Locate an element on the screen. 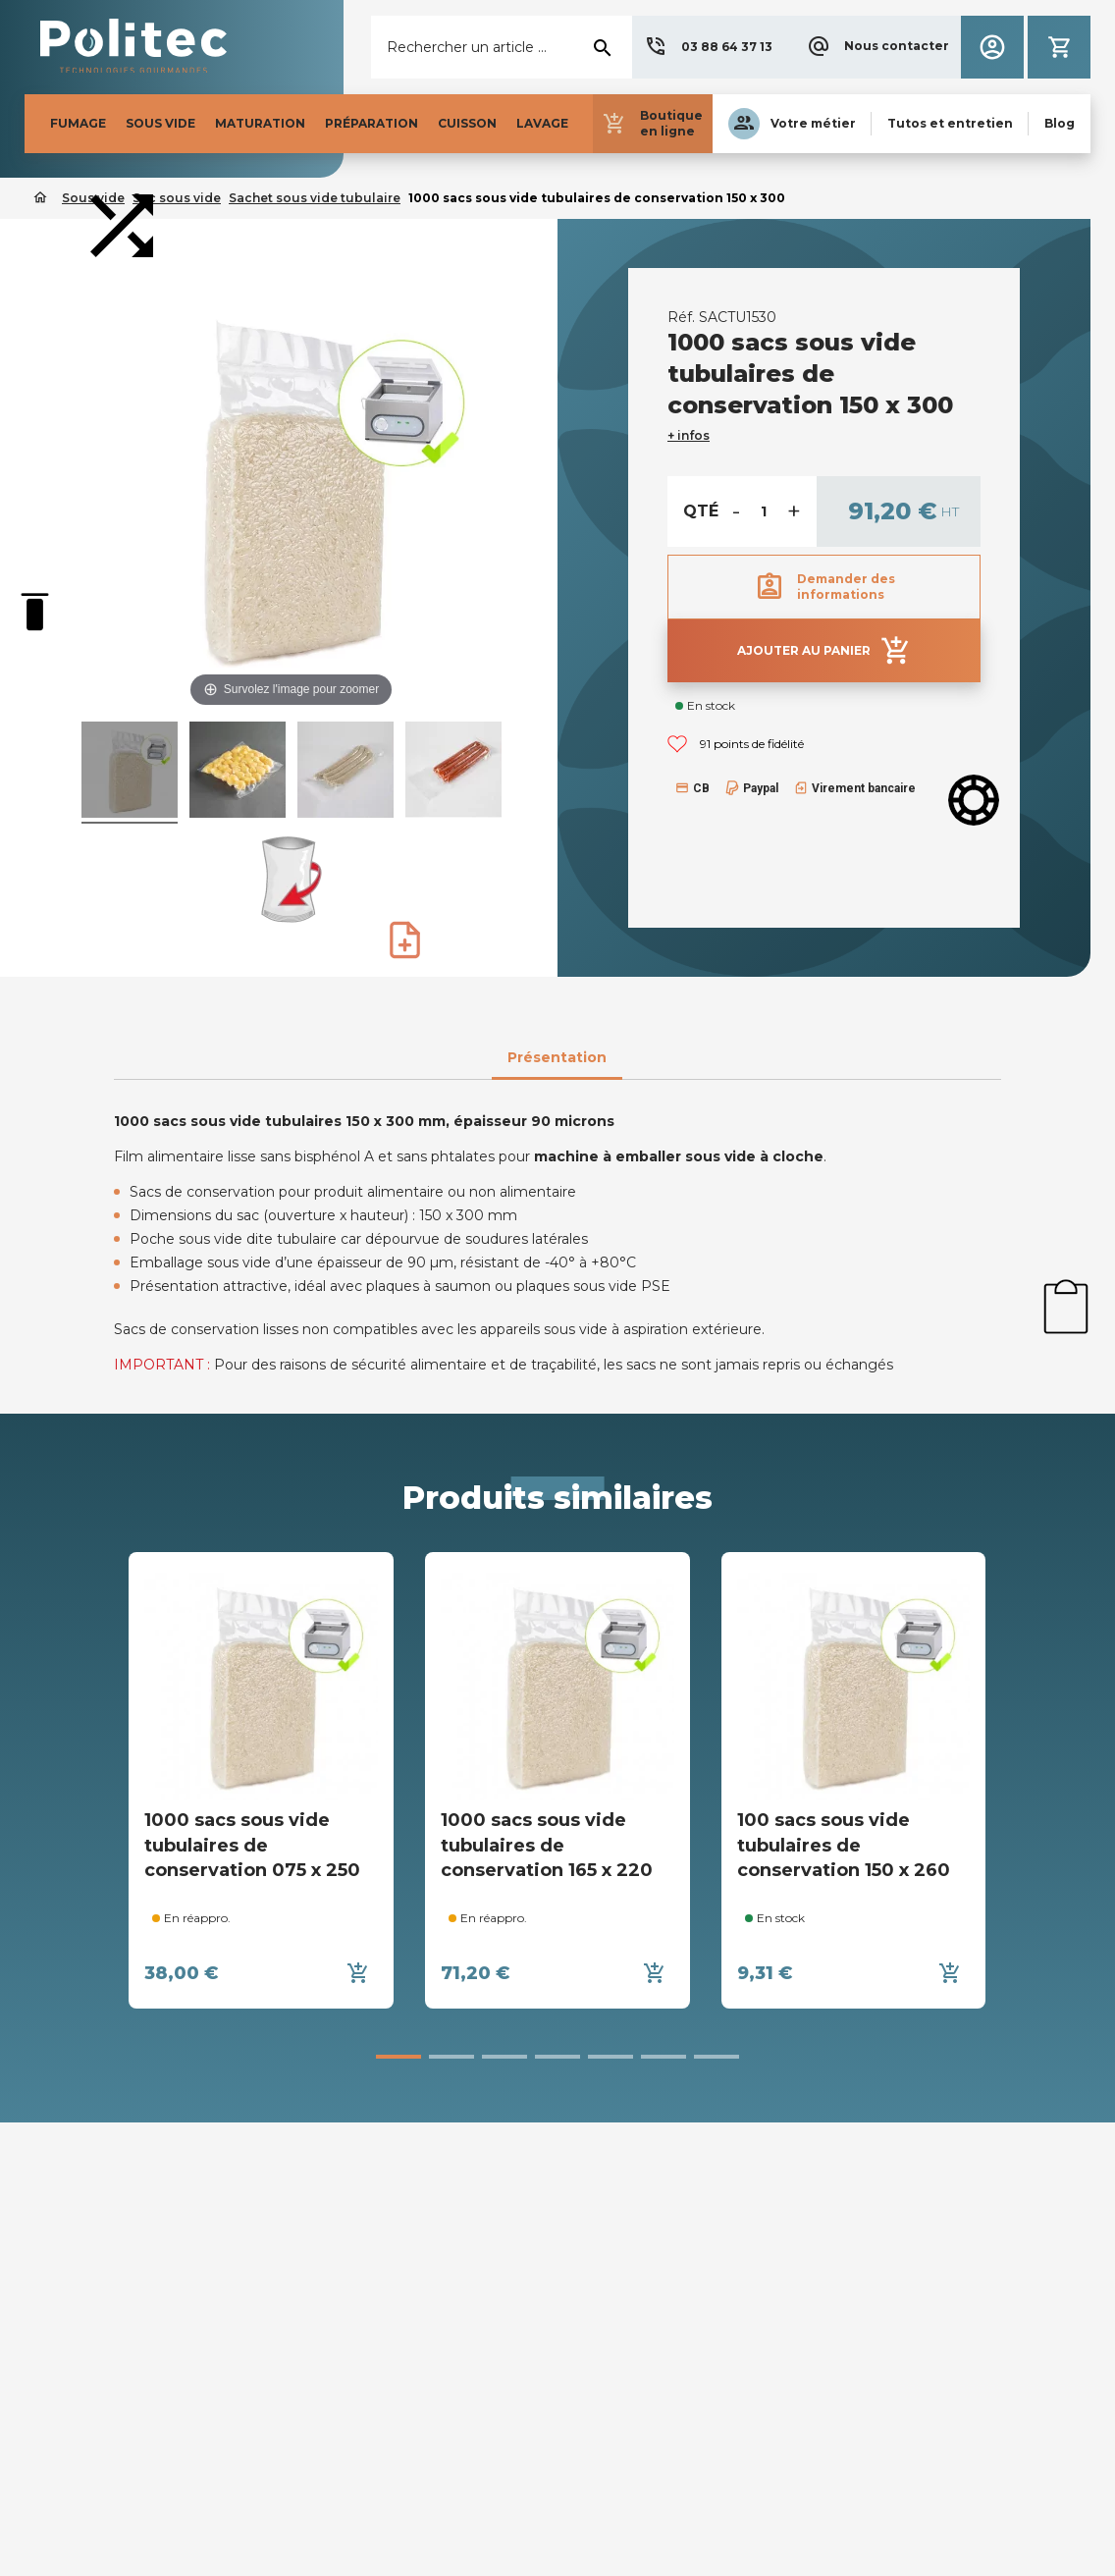  open VSCO photo editing app is located at coordinates (974, 800).